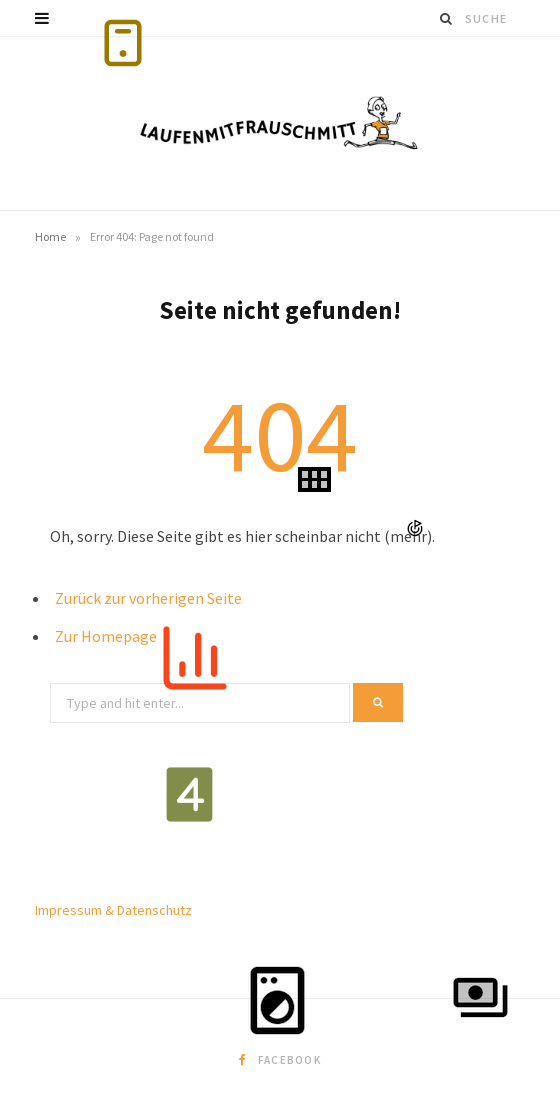  Describe the element at coordinates (123, 43) in the screenshot. I see `access mobile device settings` at that location.